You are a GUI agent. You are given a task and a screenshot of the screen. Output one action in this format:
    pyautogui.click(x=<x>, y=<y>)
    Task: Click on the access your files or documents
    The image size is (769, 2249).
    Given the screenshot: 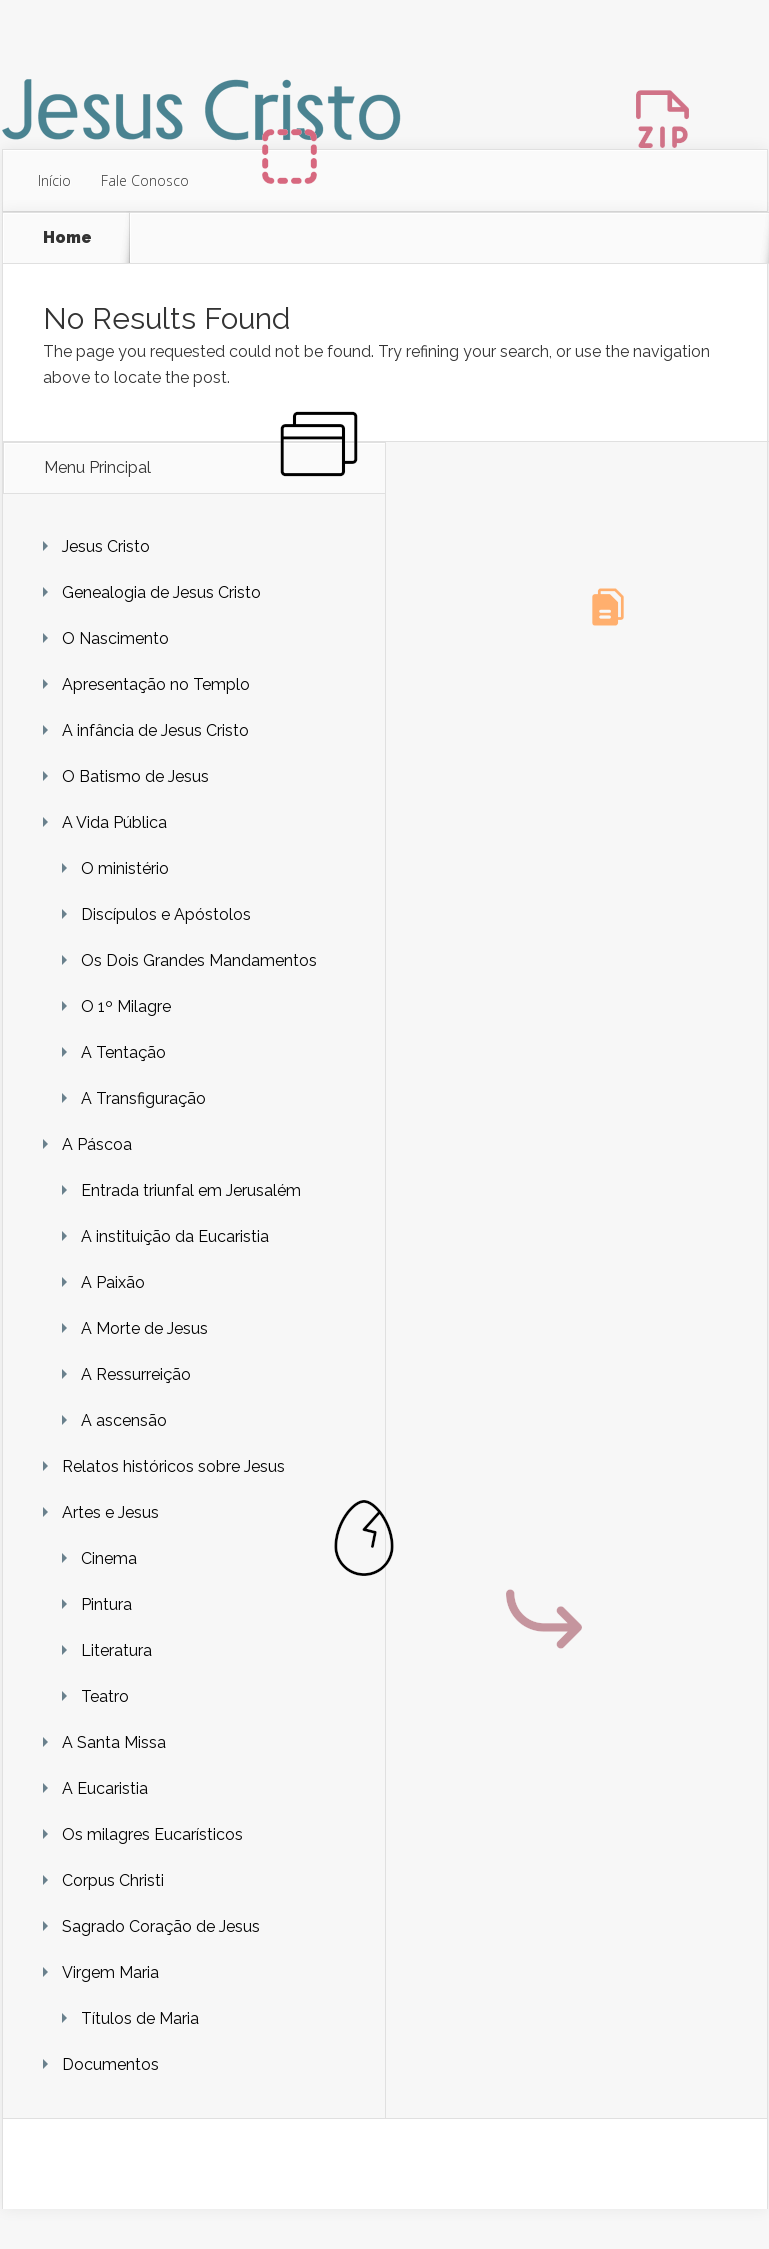 What is the action you would take?
    pyautogui.click(x=608, y=607)
    